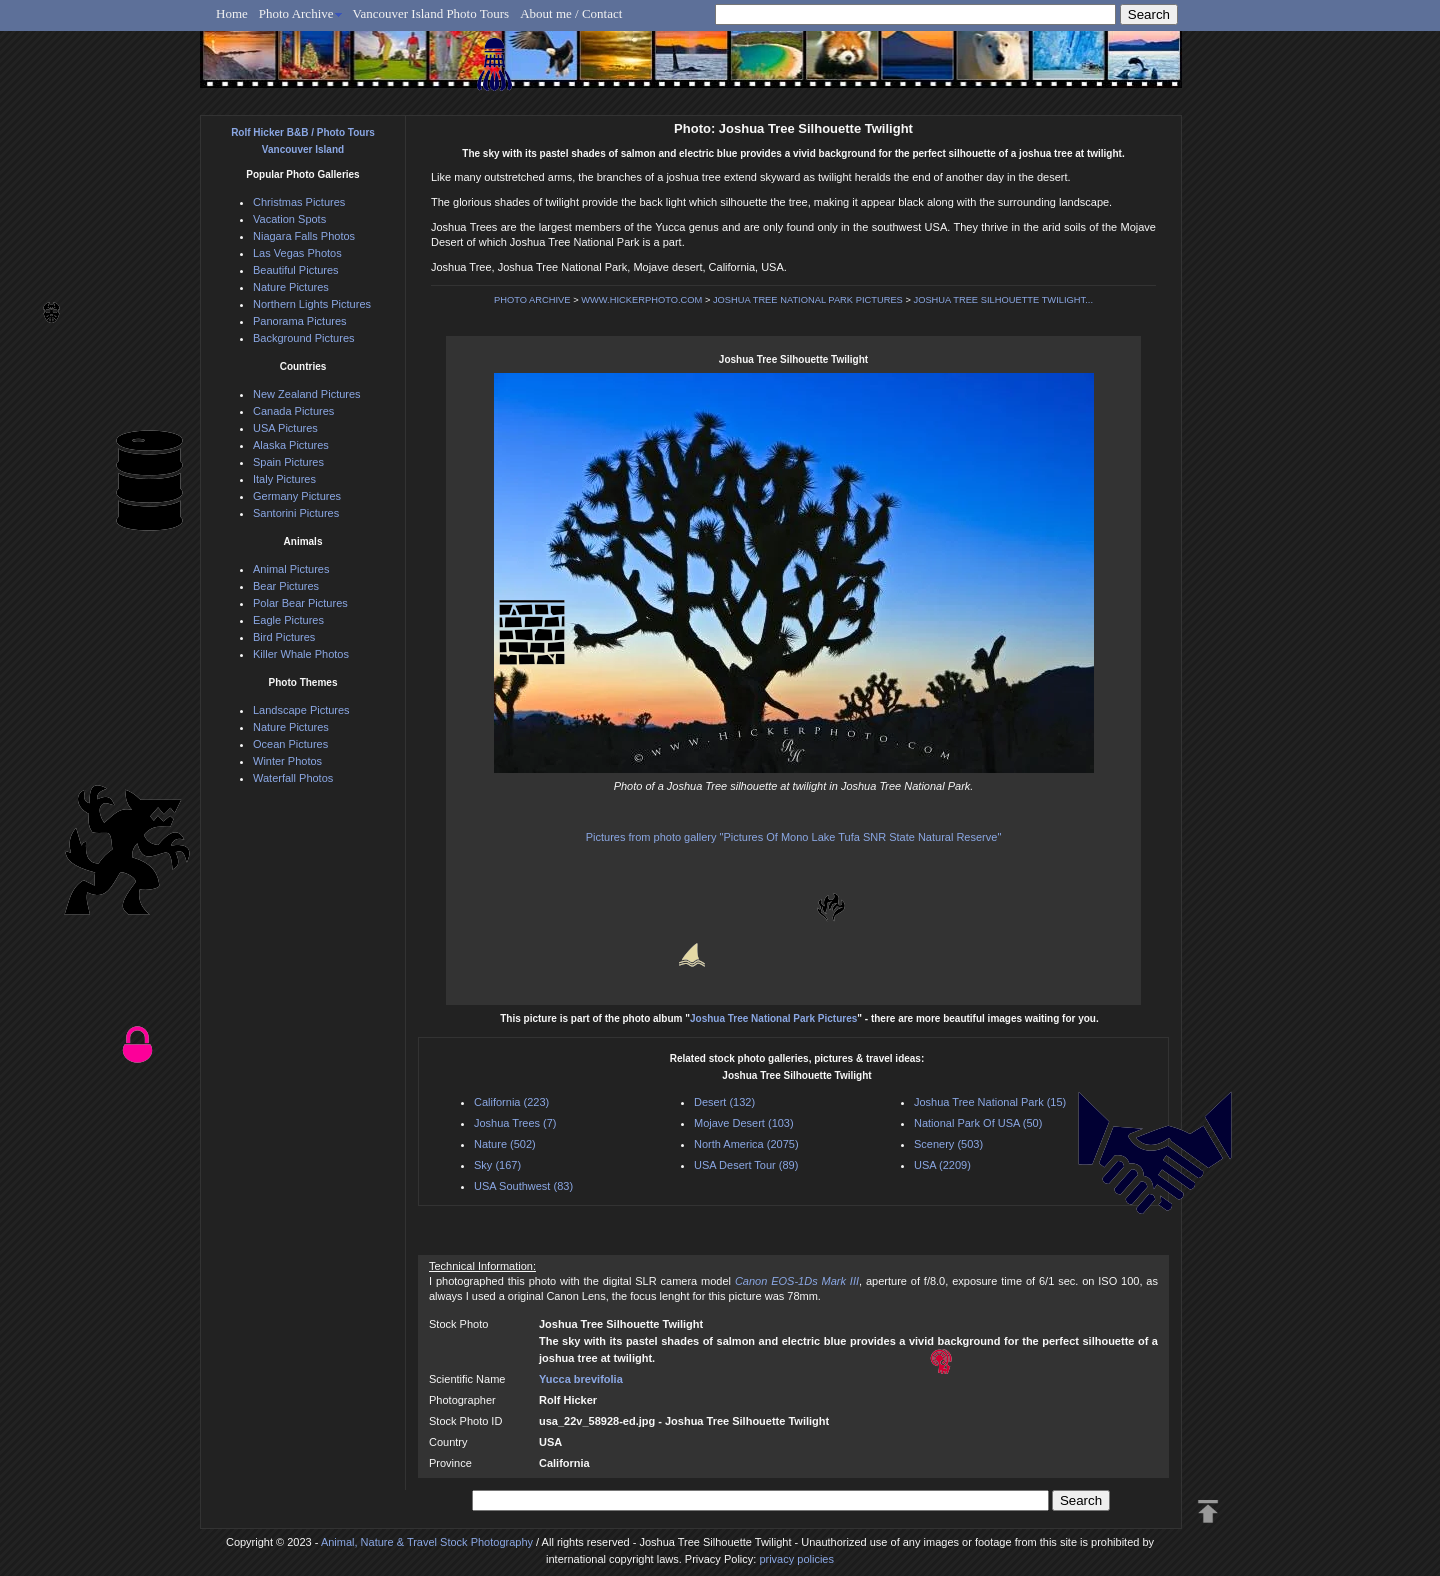  Describe the element at coordinates (532, 632) in the screenshot. I see `build or place a stone wall in-game` at that location.